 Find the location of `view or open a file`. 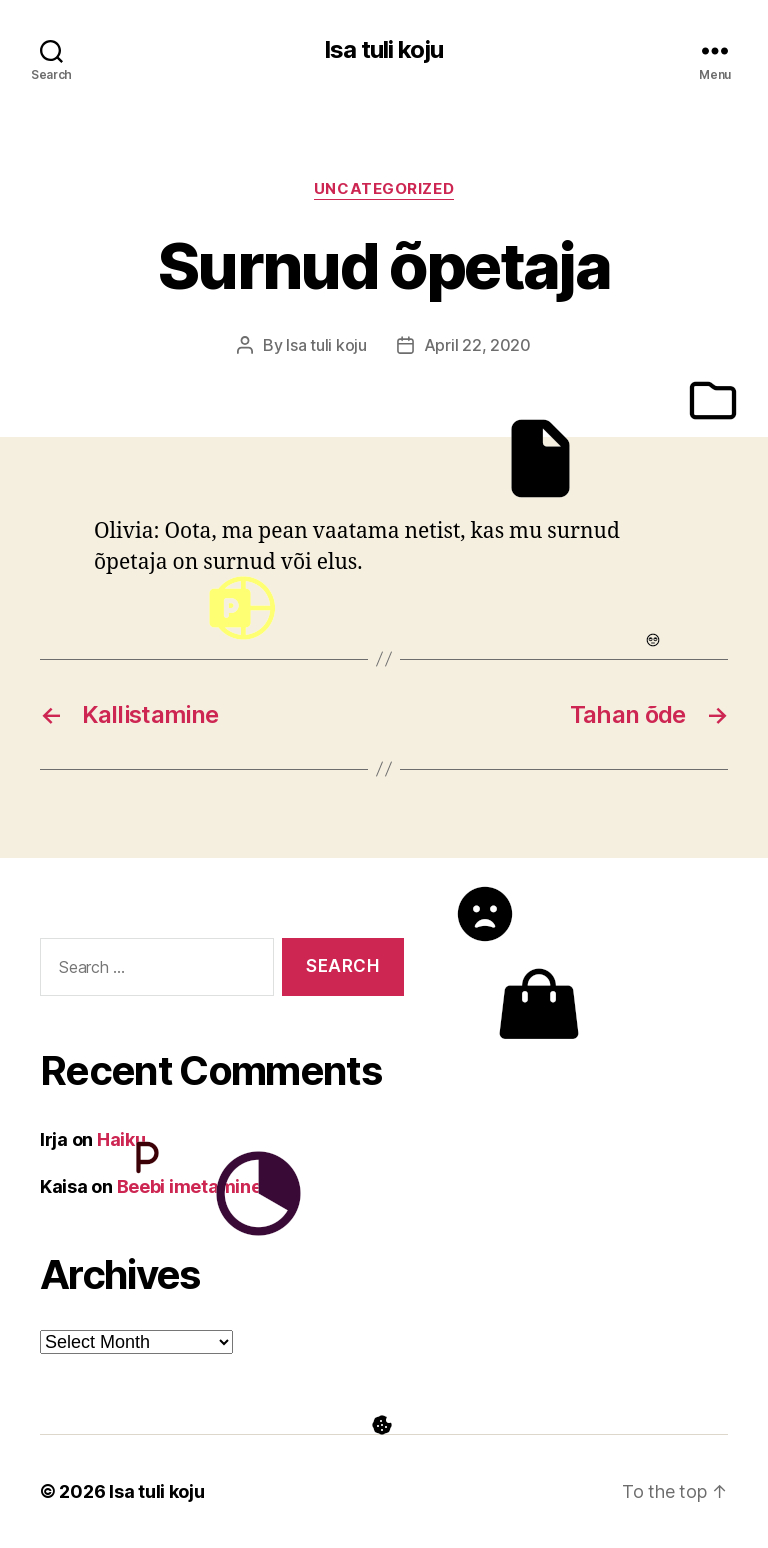

view or open a file is located at coordinates (540, 458).